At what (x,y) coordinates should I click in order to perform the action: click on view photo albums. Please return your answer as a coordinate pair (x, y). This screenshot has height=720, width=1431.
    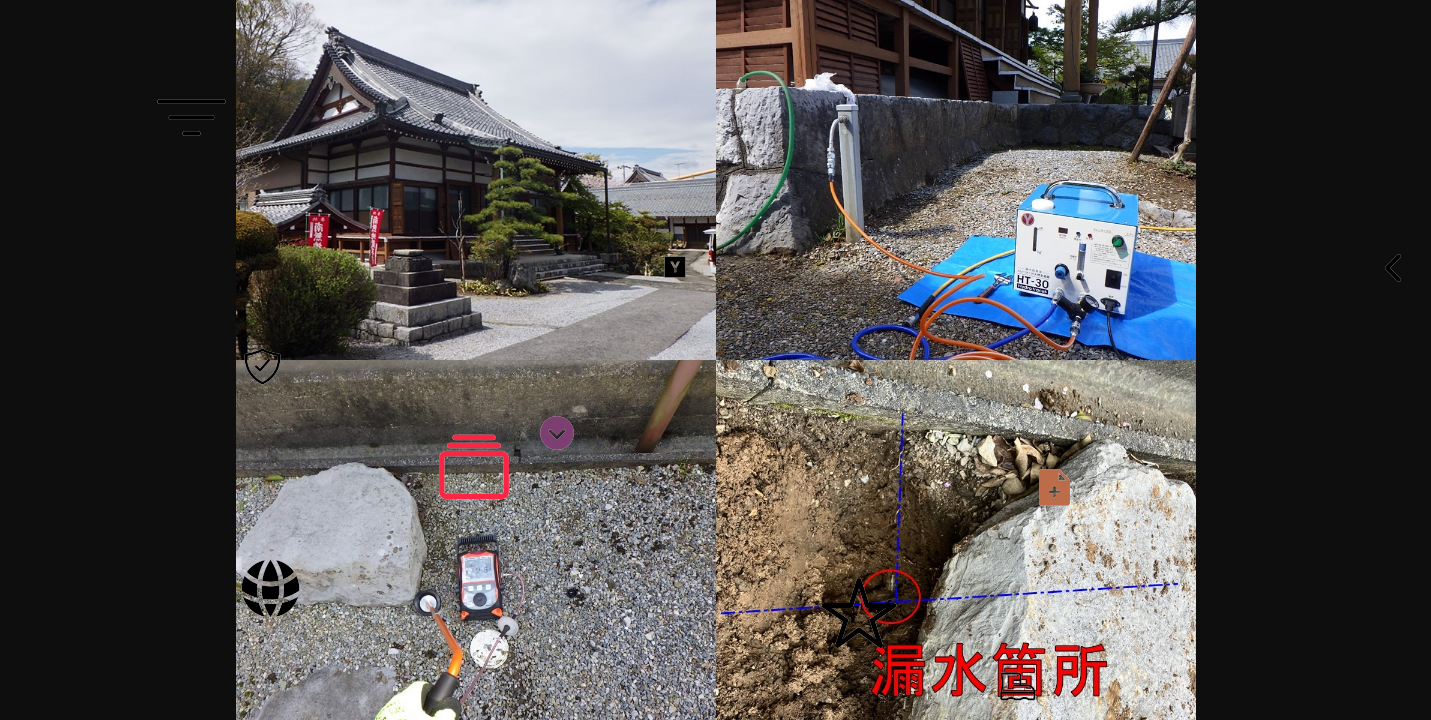
    Looking at the image, I should click on (474, 467).